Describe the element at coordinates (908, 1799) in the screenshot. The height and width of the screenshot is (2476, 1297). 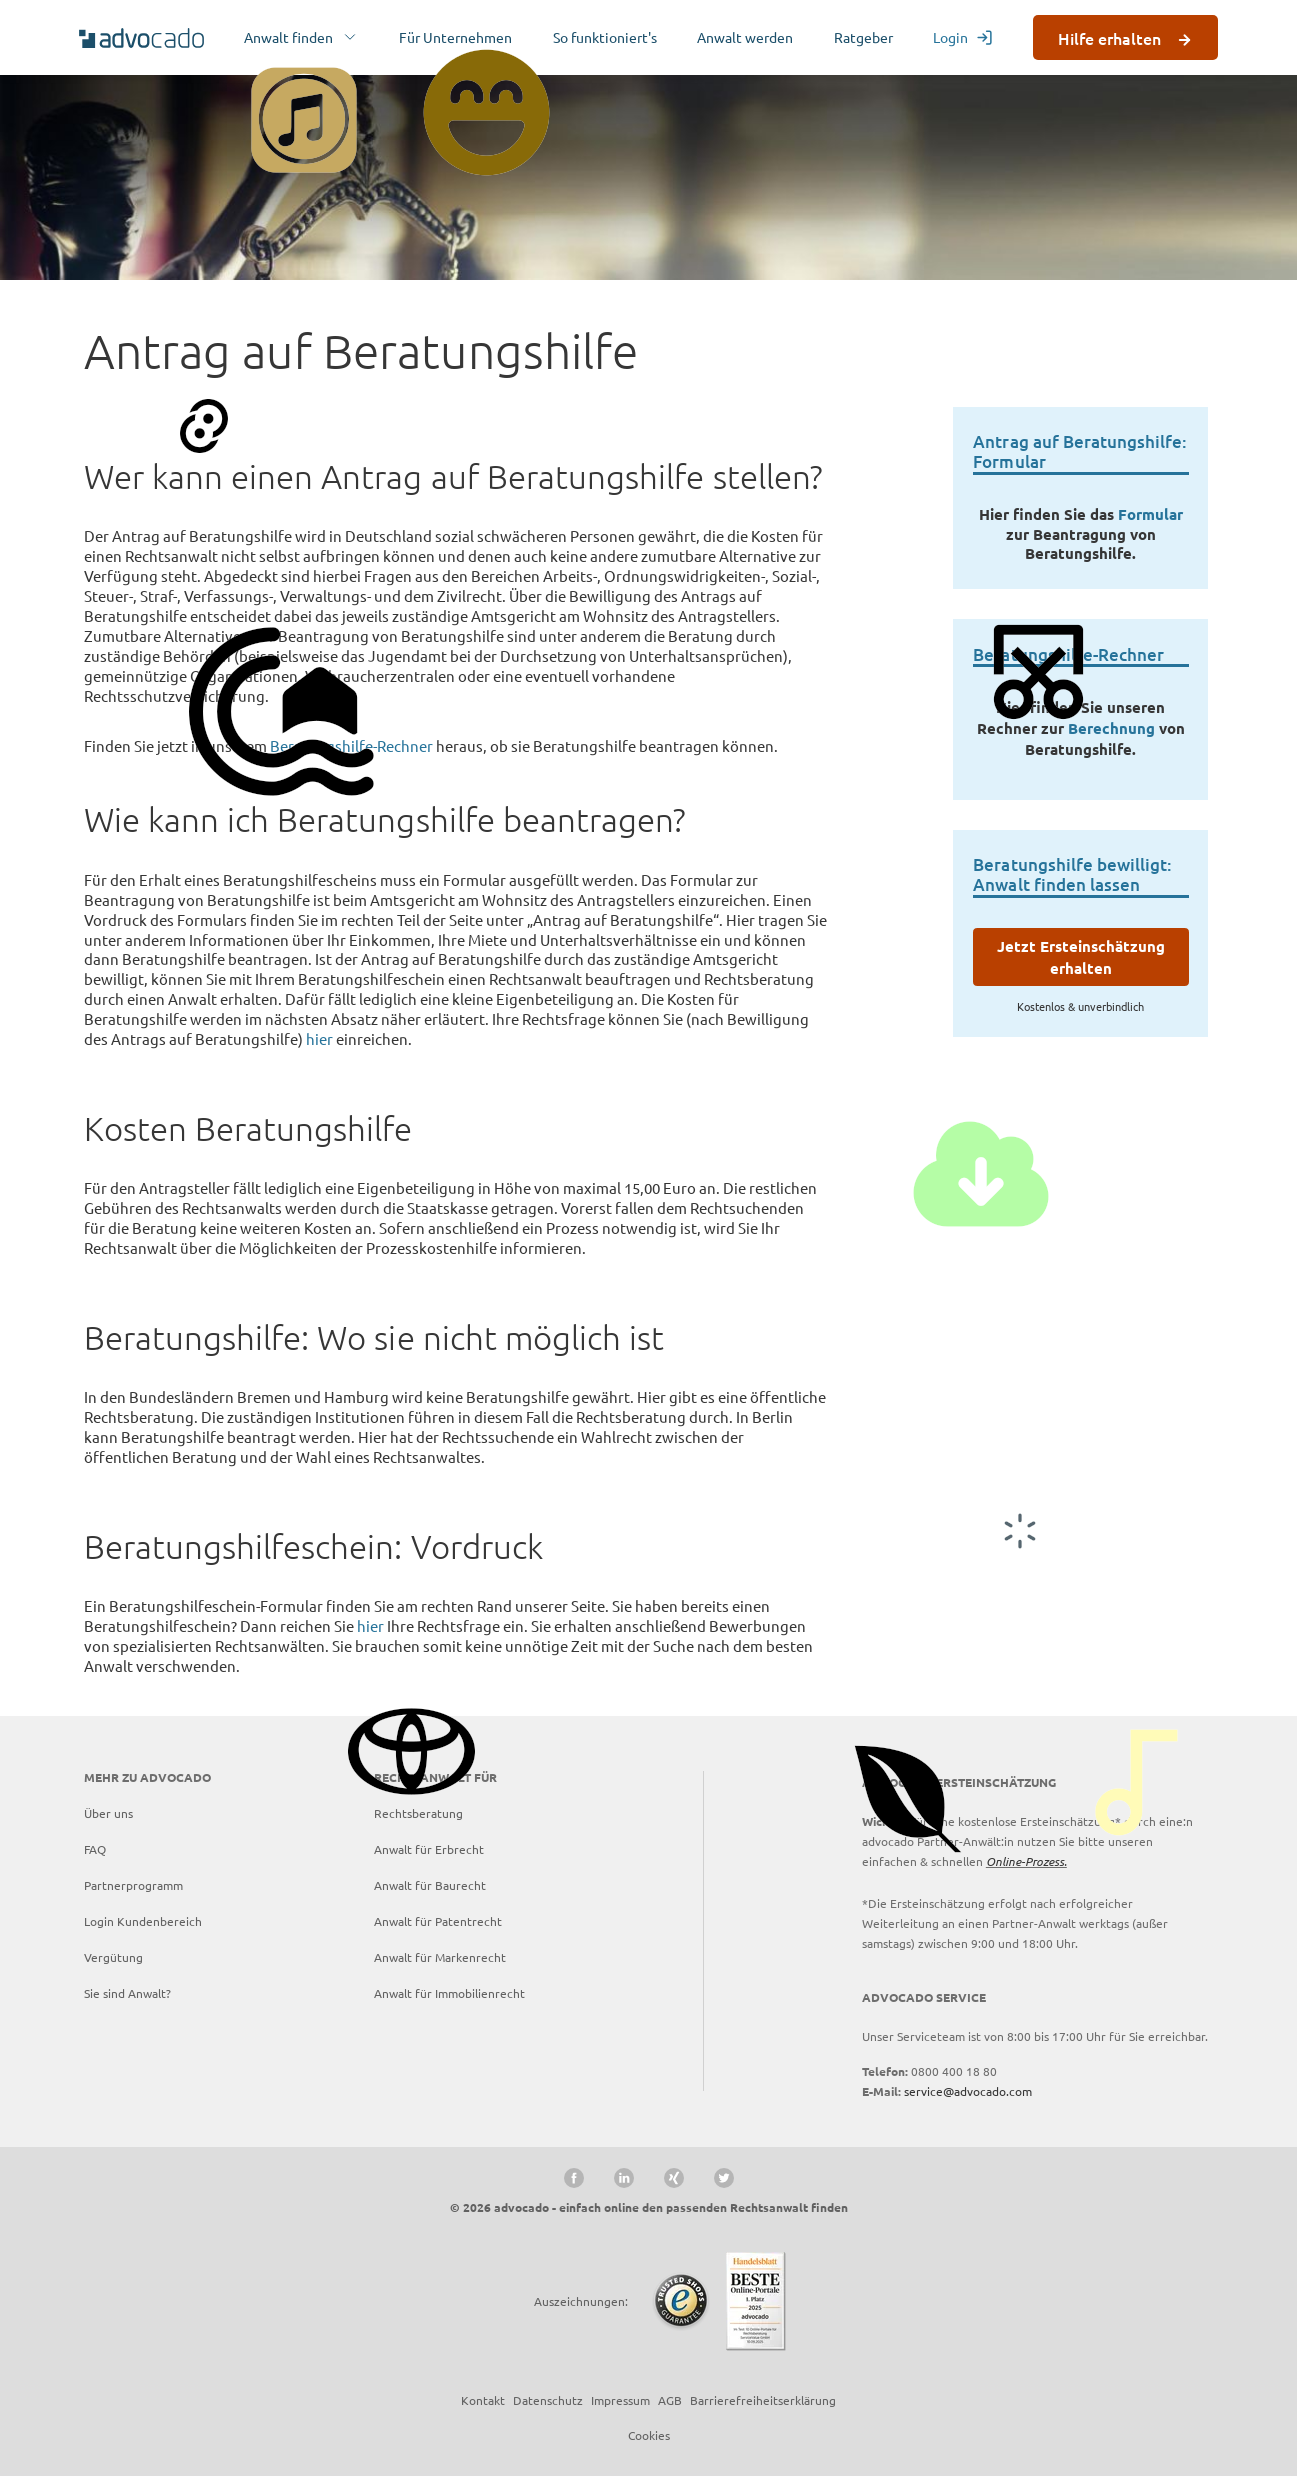
I see `envira gallery logo` at that location.